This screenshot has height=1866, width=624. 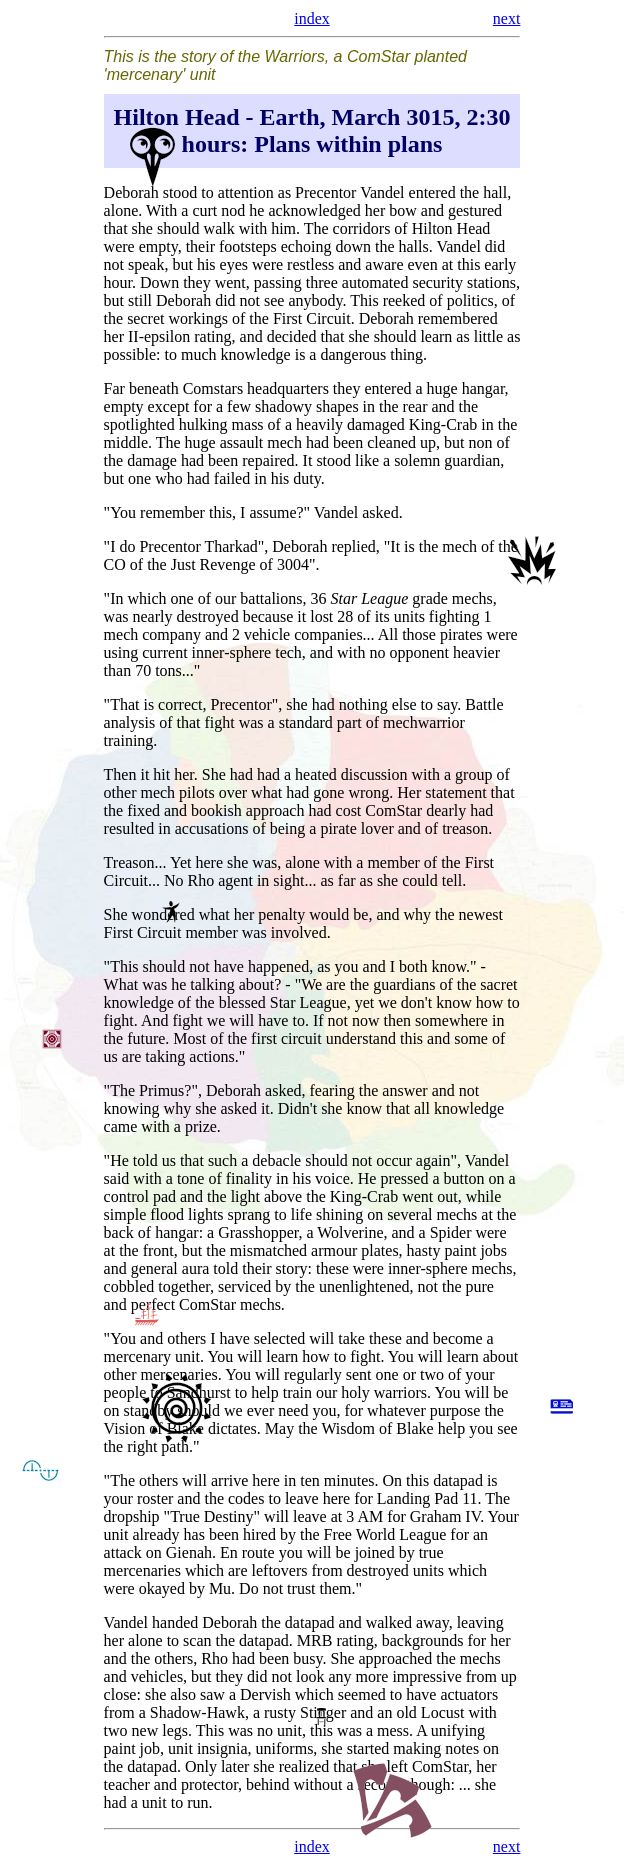 I want to click on select galley ship unit in strategy game, so click(x=147, y=1314).